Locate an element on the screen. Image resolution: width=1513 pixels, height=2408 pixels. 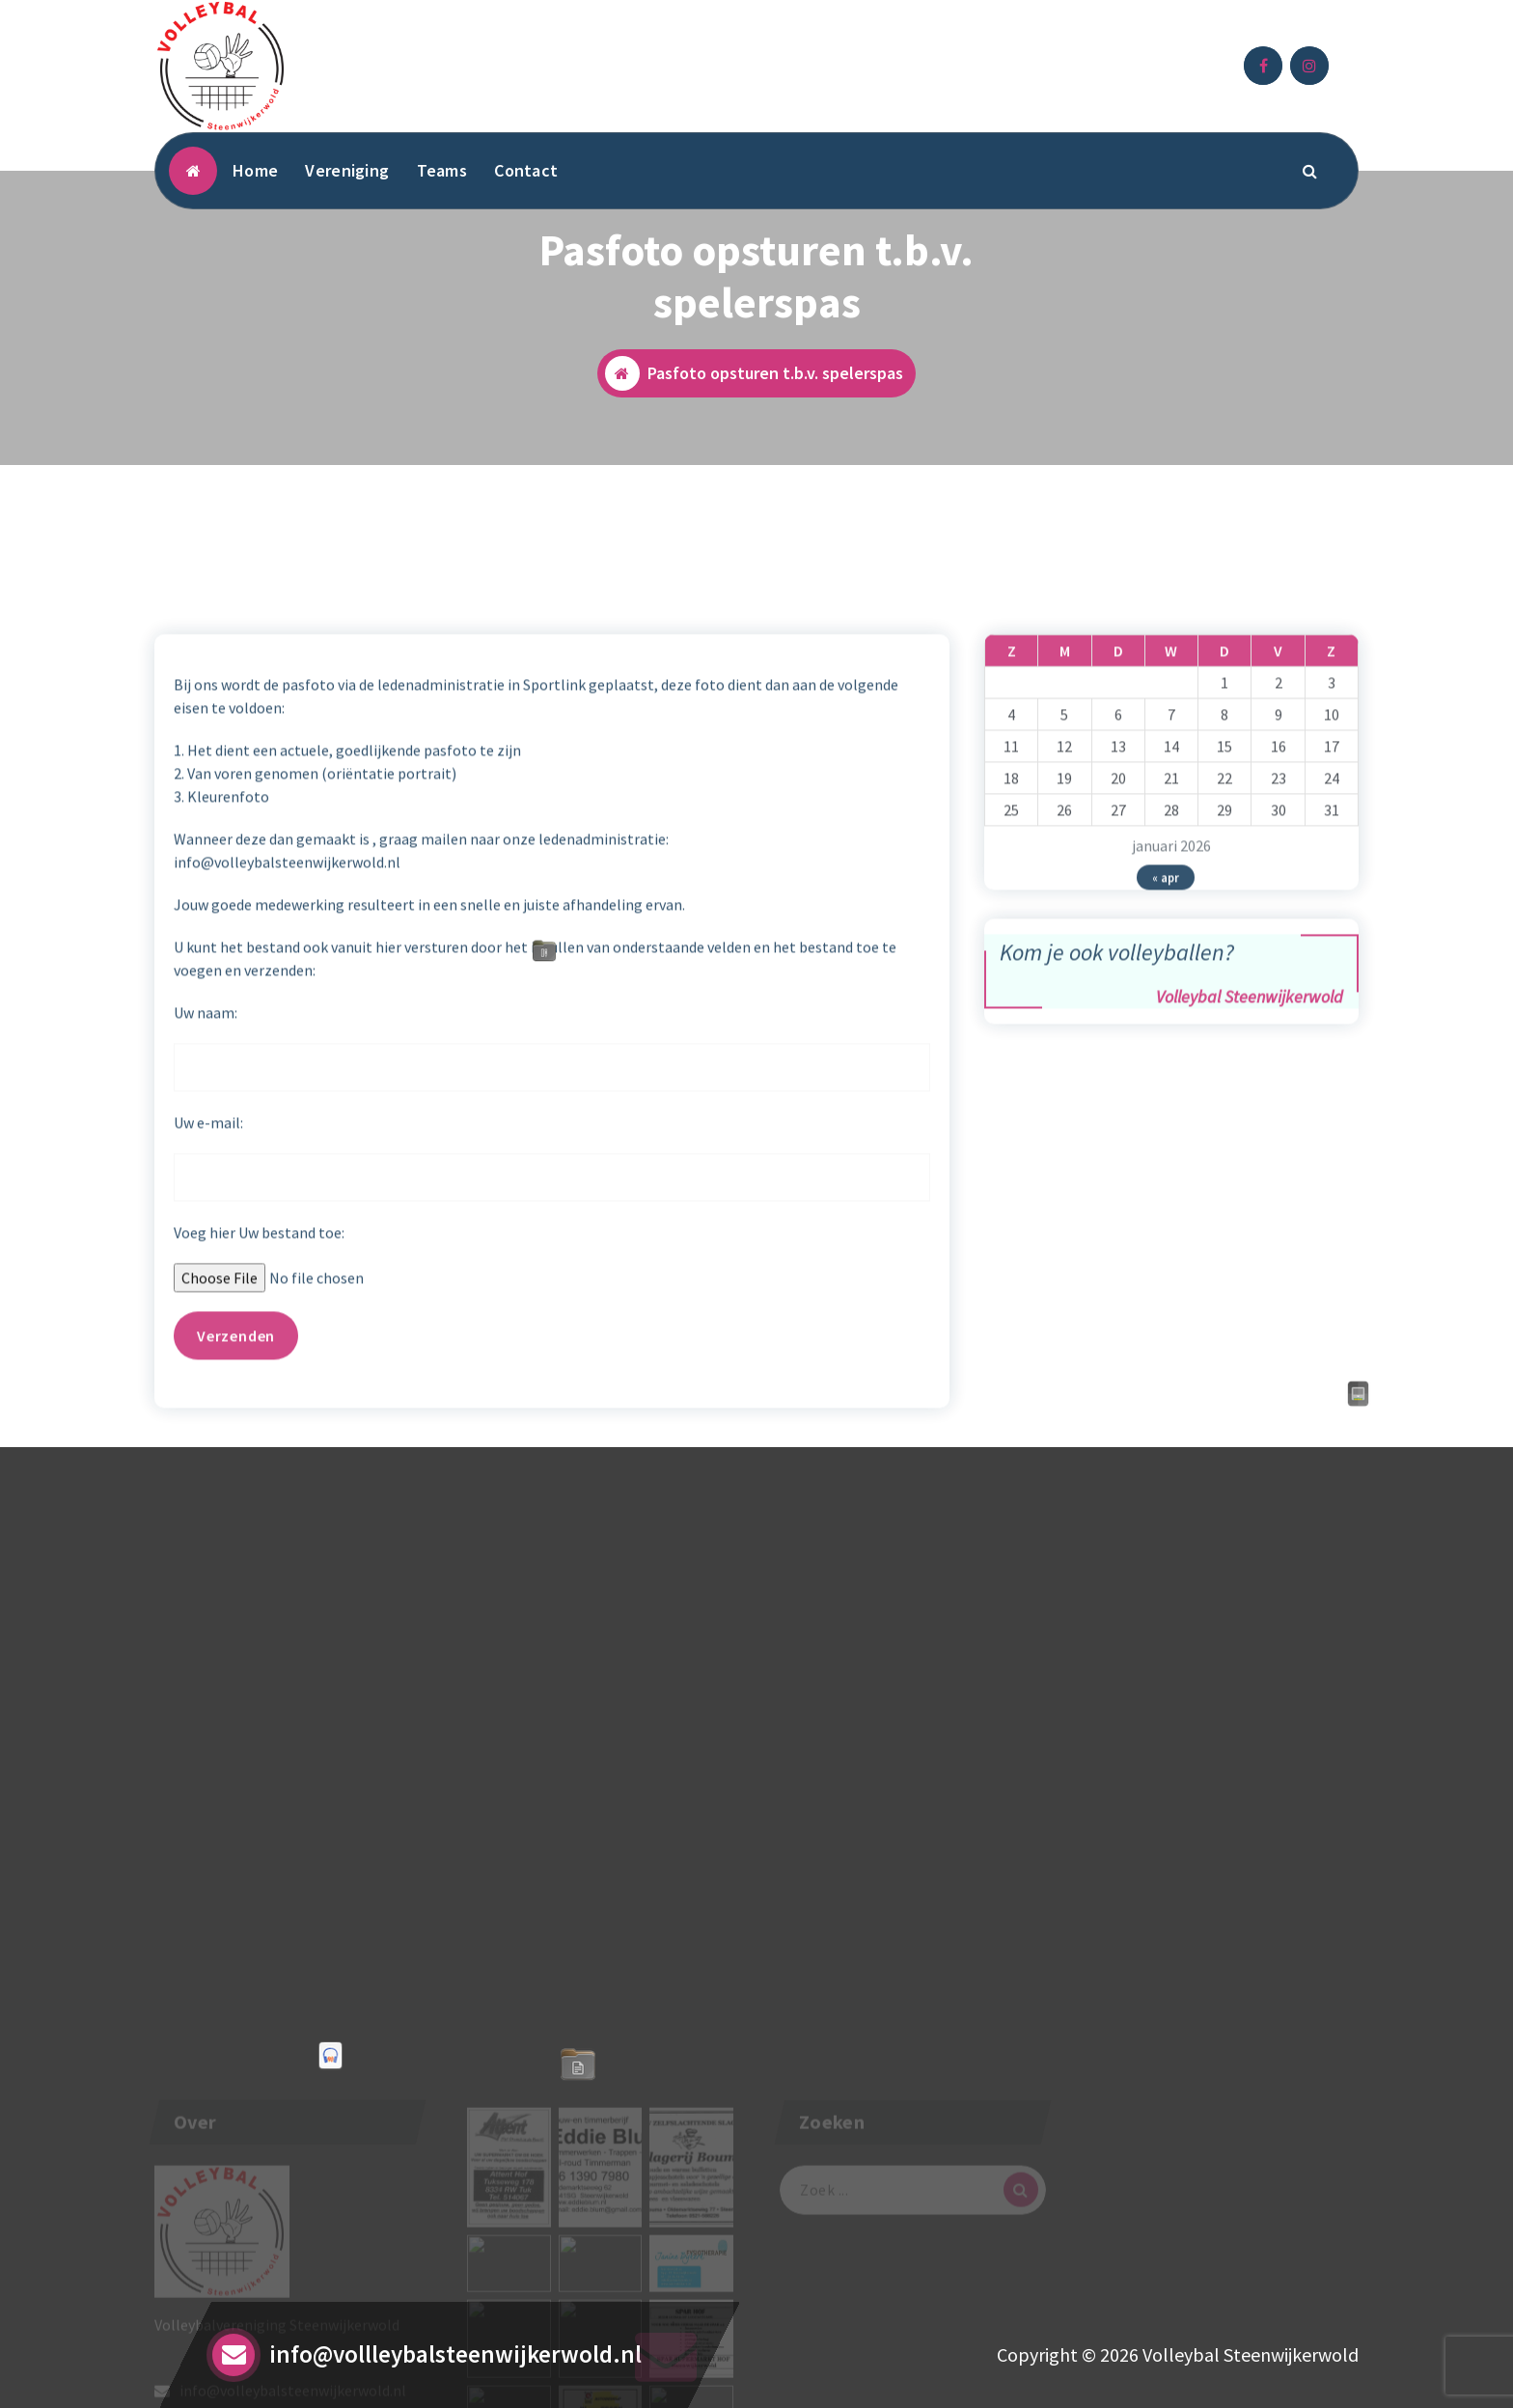
indicates a retro game ROM file is located at coordinates (1358, 1393).